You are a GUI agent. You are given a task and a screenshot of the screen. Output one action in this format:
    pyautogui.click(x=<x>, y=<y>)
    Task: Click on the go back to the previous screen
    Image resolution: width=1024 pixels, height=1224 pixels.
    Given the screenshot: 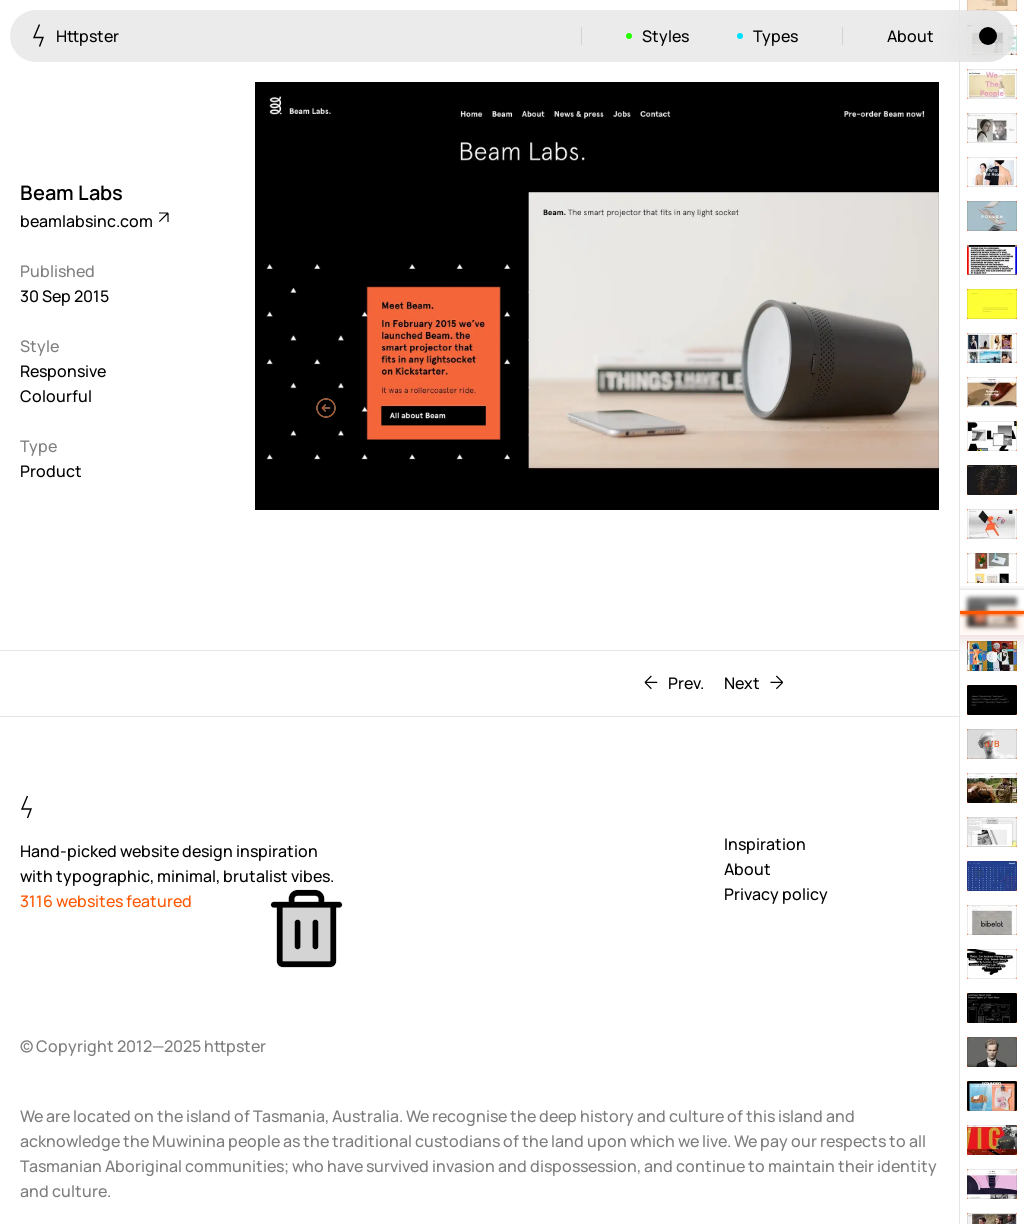 What is the action you would take?
    pyautogui.click(x=326, y=408)
    